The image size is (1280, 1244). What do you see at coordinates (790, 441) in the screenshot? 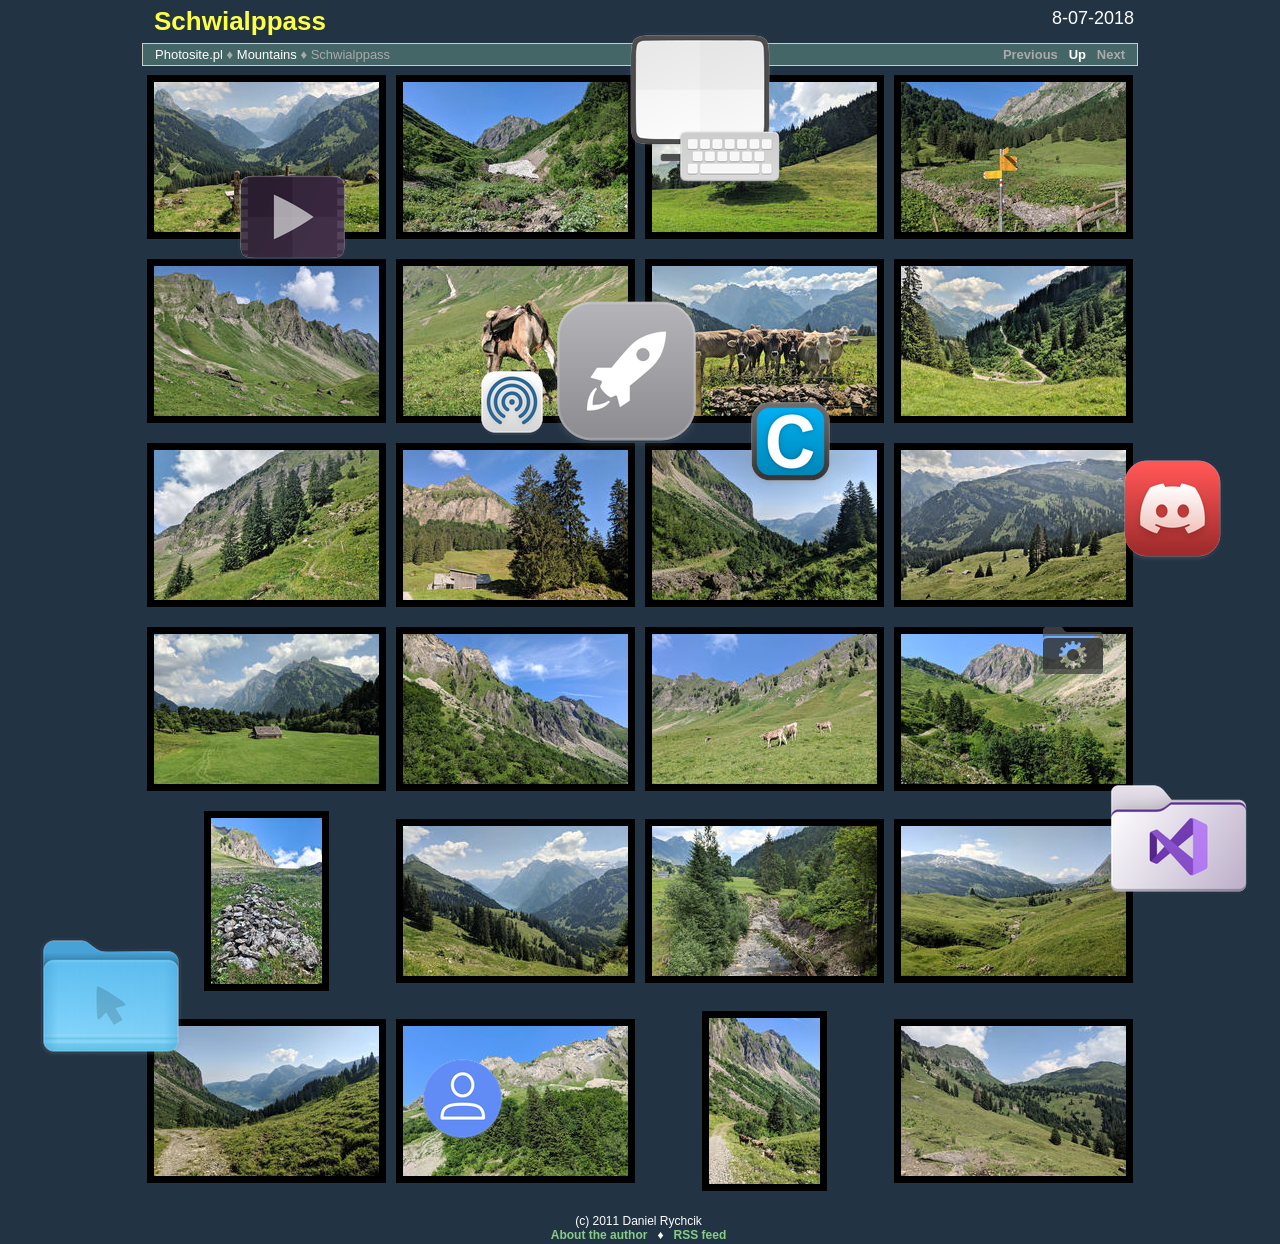
I see `launch the cemu wii u emulator` at bounding box center [790, 441].